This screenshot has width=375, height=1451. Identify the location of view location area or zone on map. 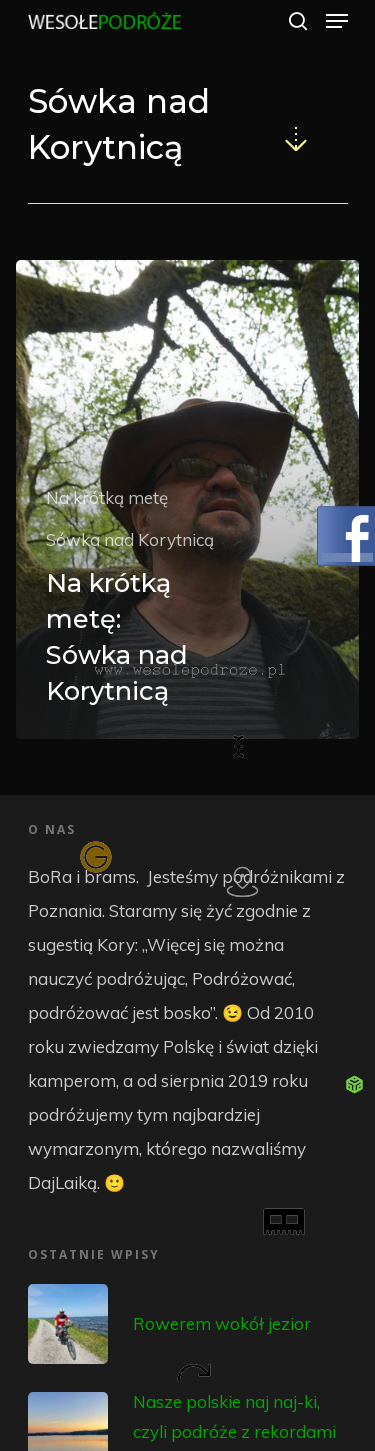
(242, 882).